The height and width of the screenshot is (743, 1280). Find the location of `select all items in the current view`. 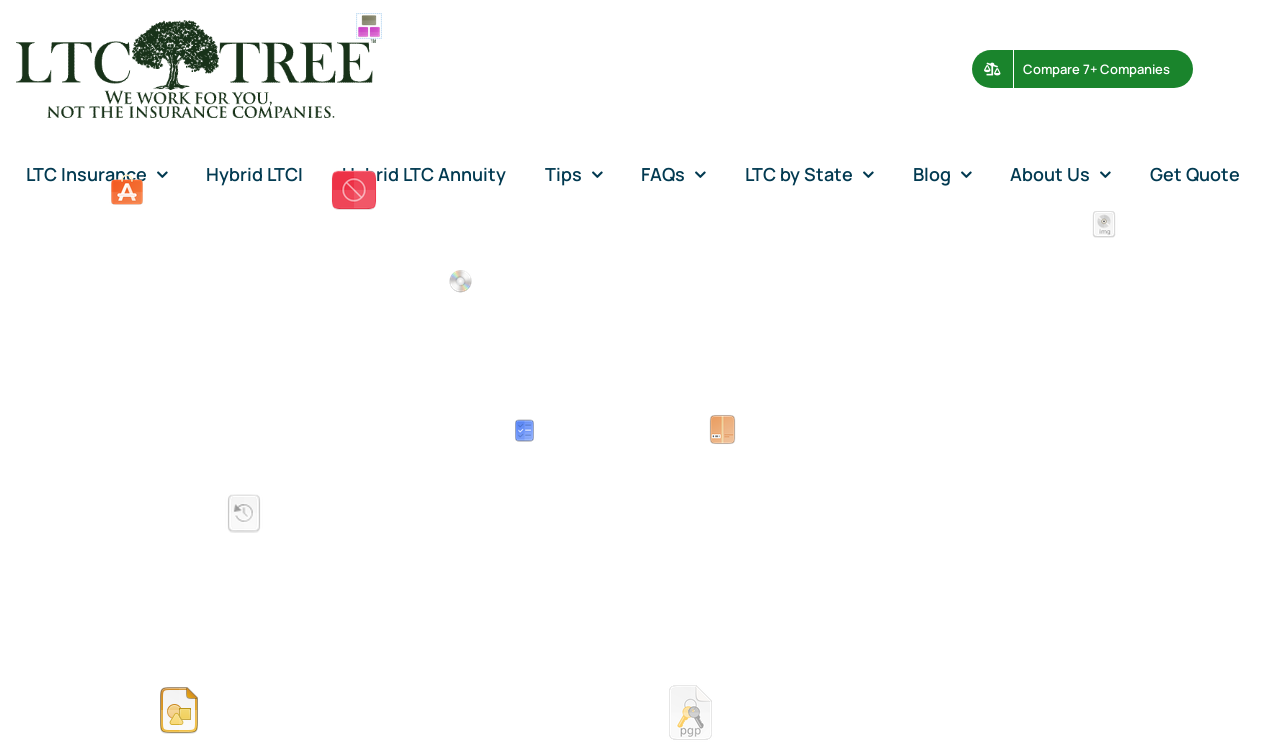

select all items in the current view is located at coordinates (369, 26).